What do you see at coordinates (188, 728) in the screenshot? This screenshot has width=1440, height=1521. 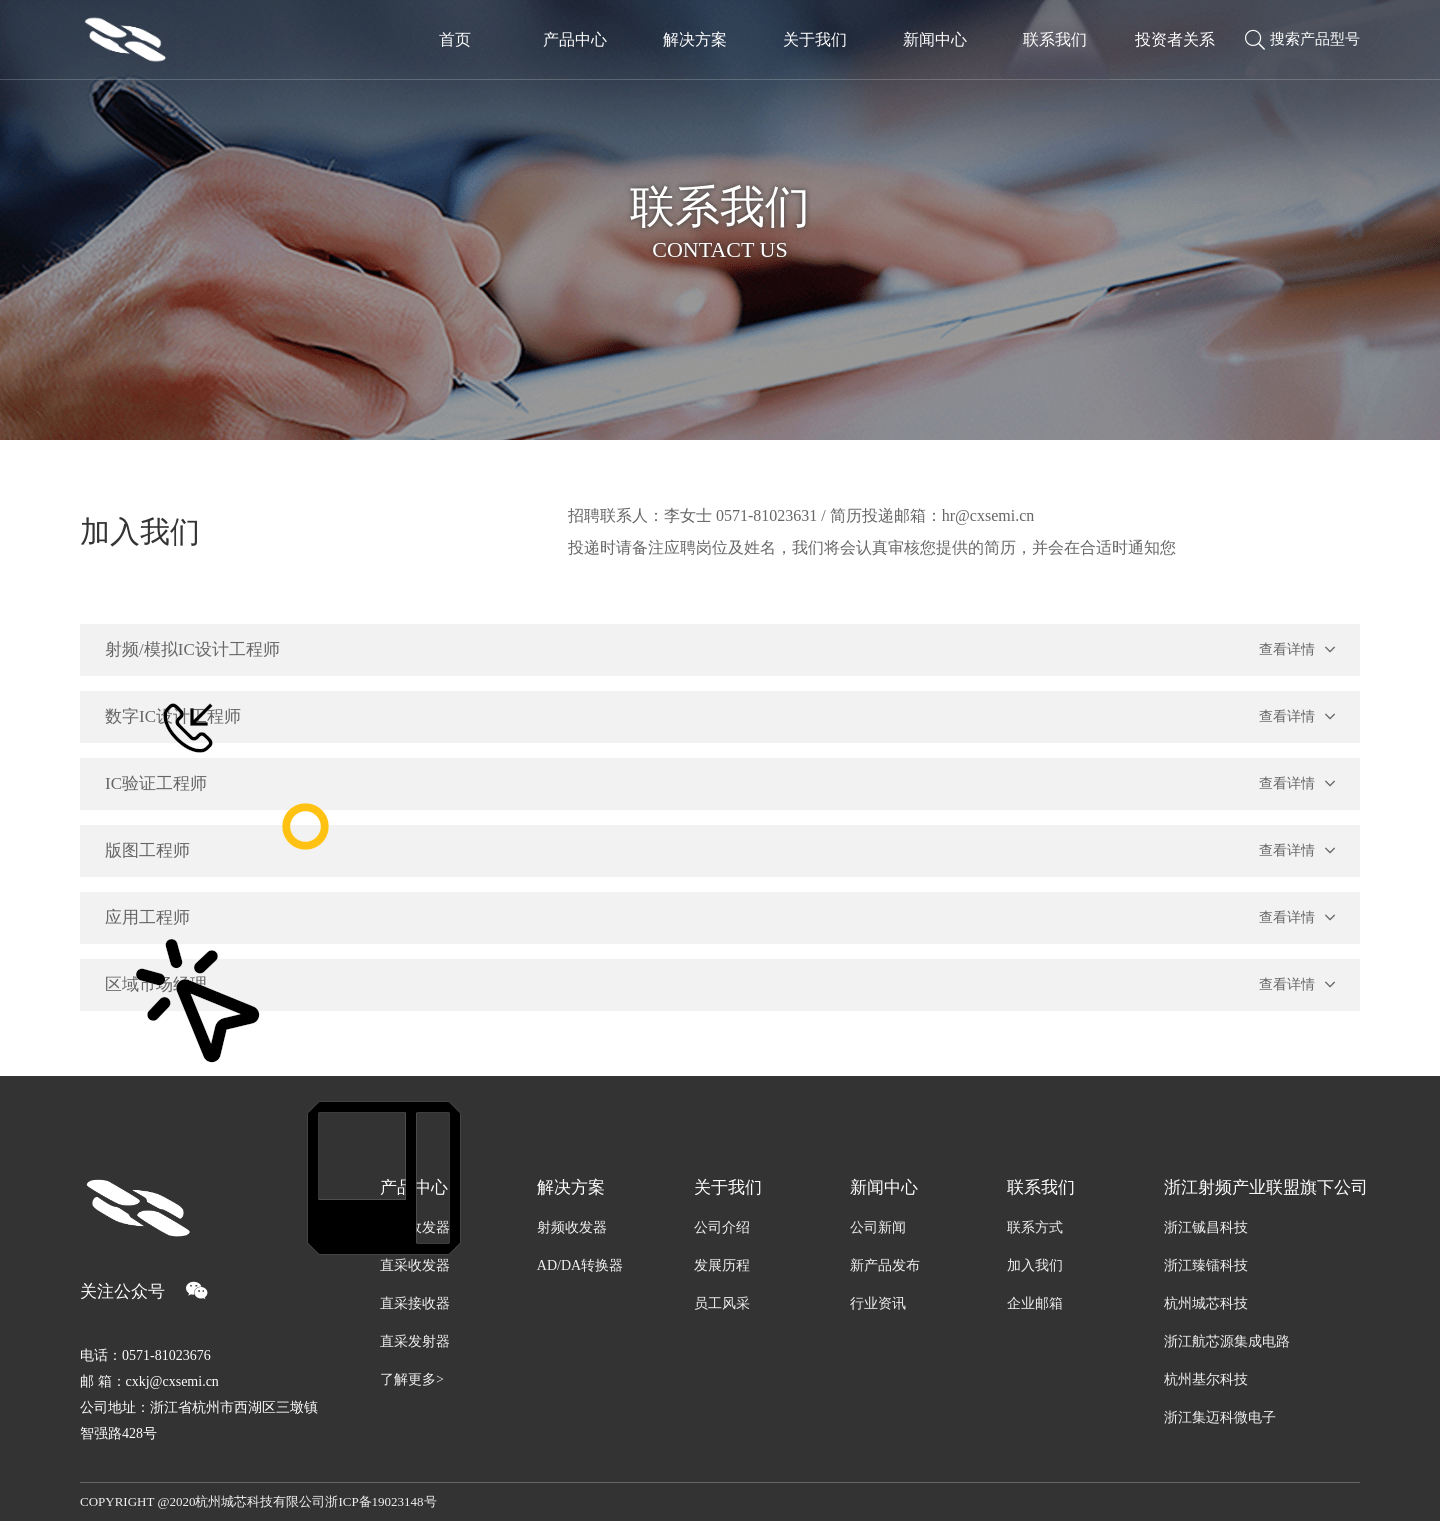 I see `indicates an incoming call` at bounding box center [188, 728].